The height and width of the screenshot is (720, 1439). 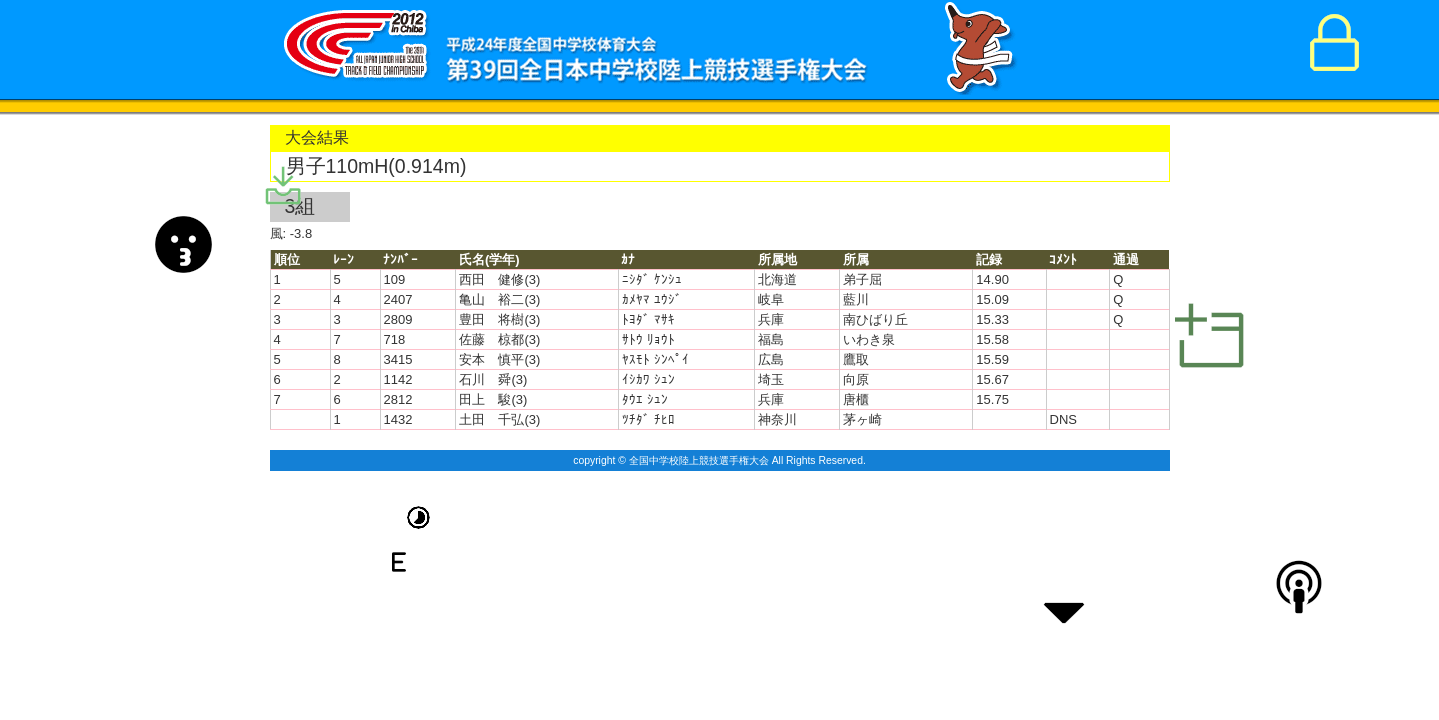 What do you see at coordinates (1299, 587) in the screenshot?
I see `start a live broadcast or stream` at bounding box center [1299, 587].